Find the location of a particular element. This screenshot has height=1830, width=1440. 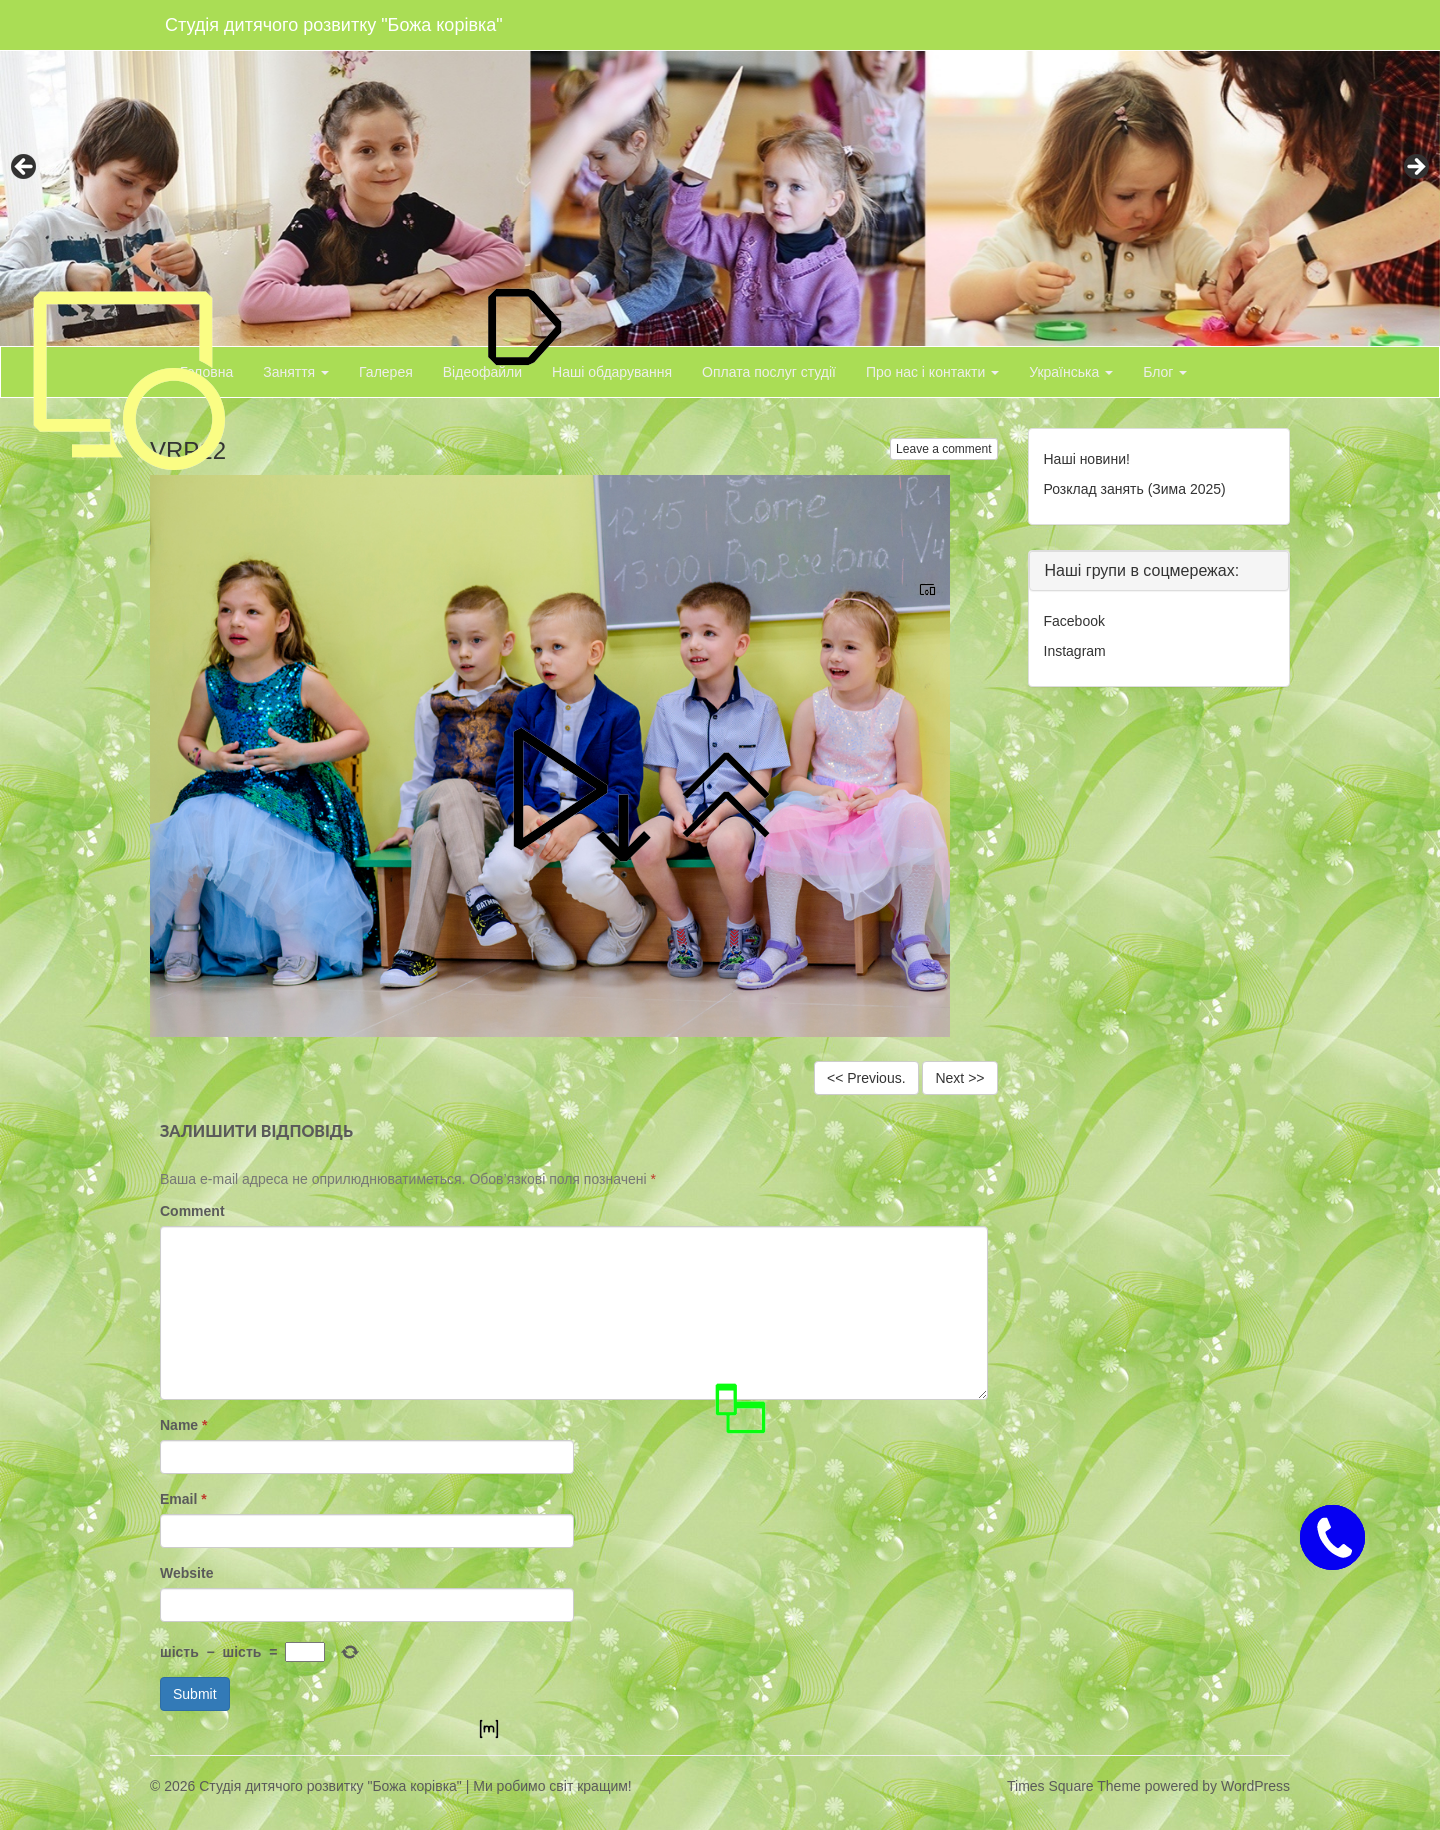

indicates the current line in debug mode is located at coordinates (520, 327).